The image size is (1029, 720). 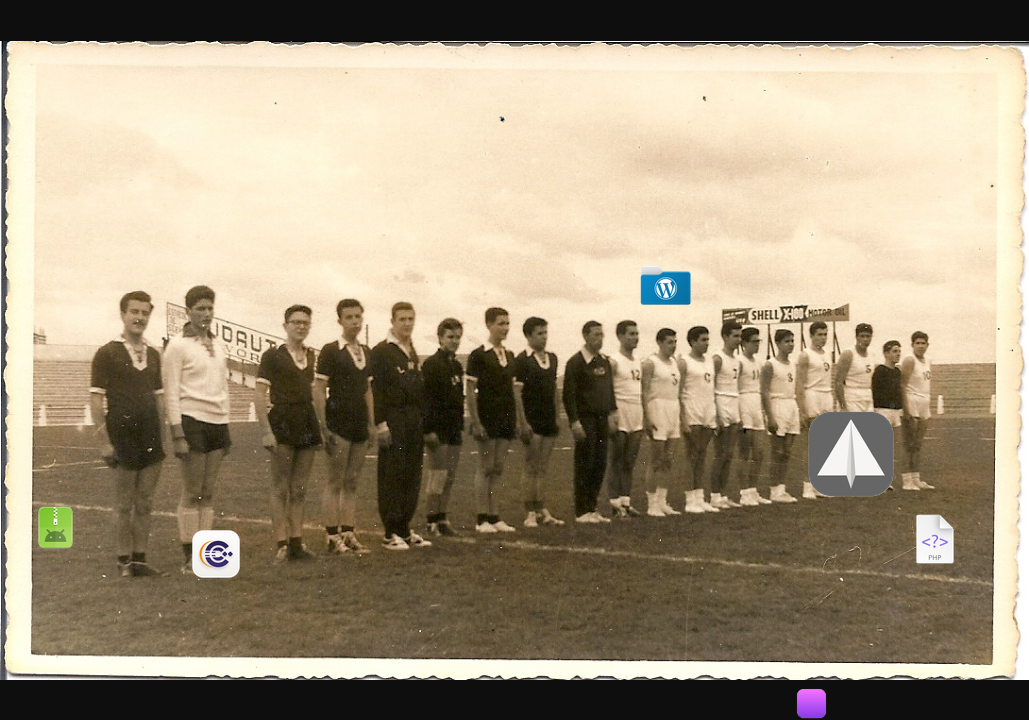 I want to click on placeholder template for a macOS app icon, so click(x=811, y=703).